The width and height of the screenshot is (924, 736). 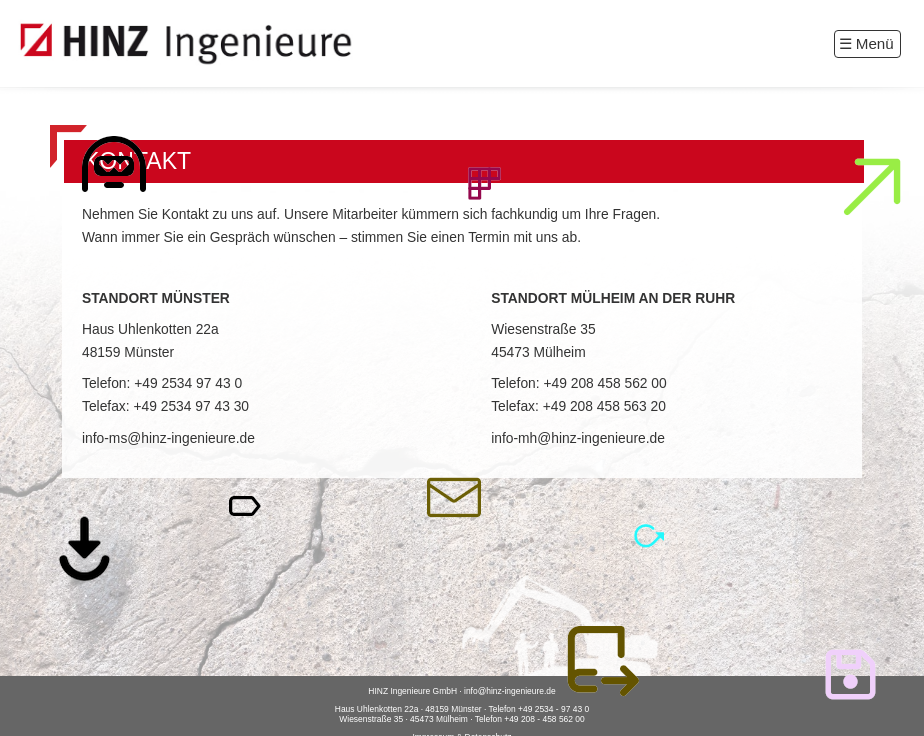 I want to click on add a label or tag to an item, so click(x=244, y=506).